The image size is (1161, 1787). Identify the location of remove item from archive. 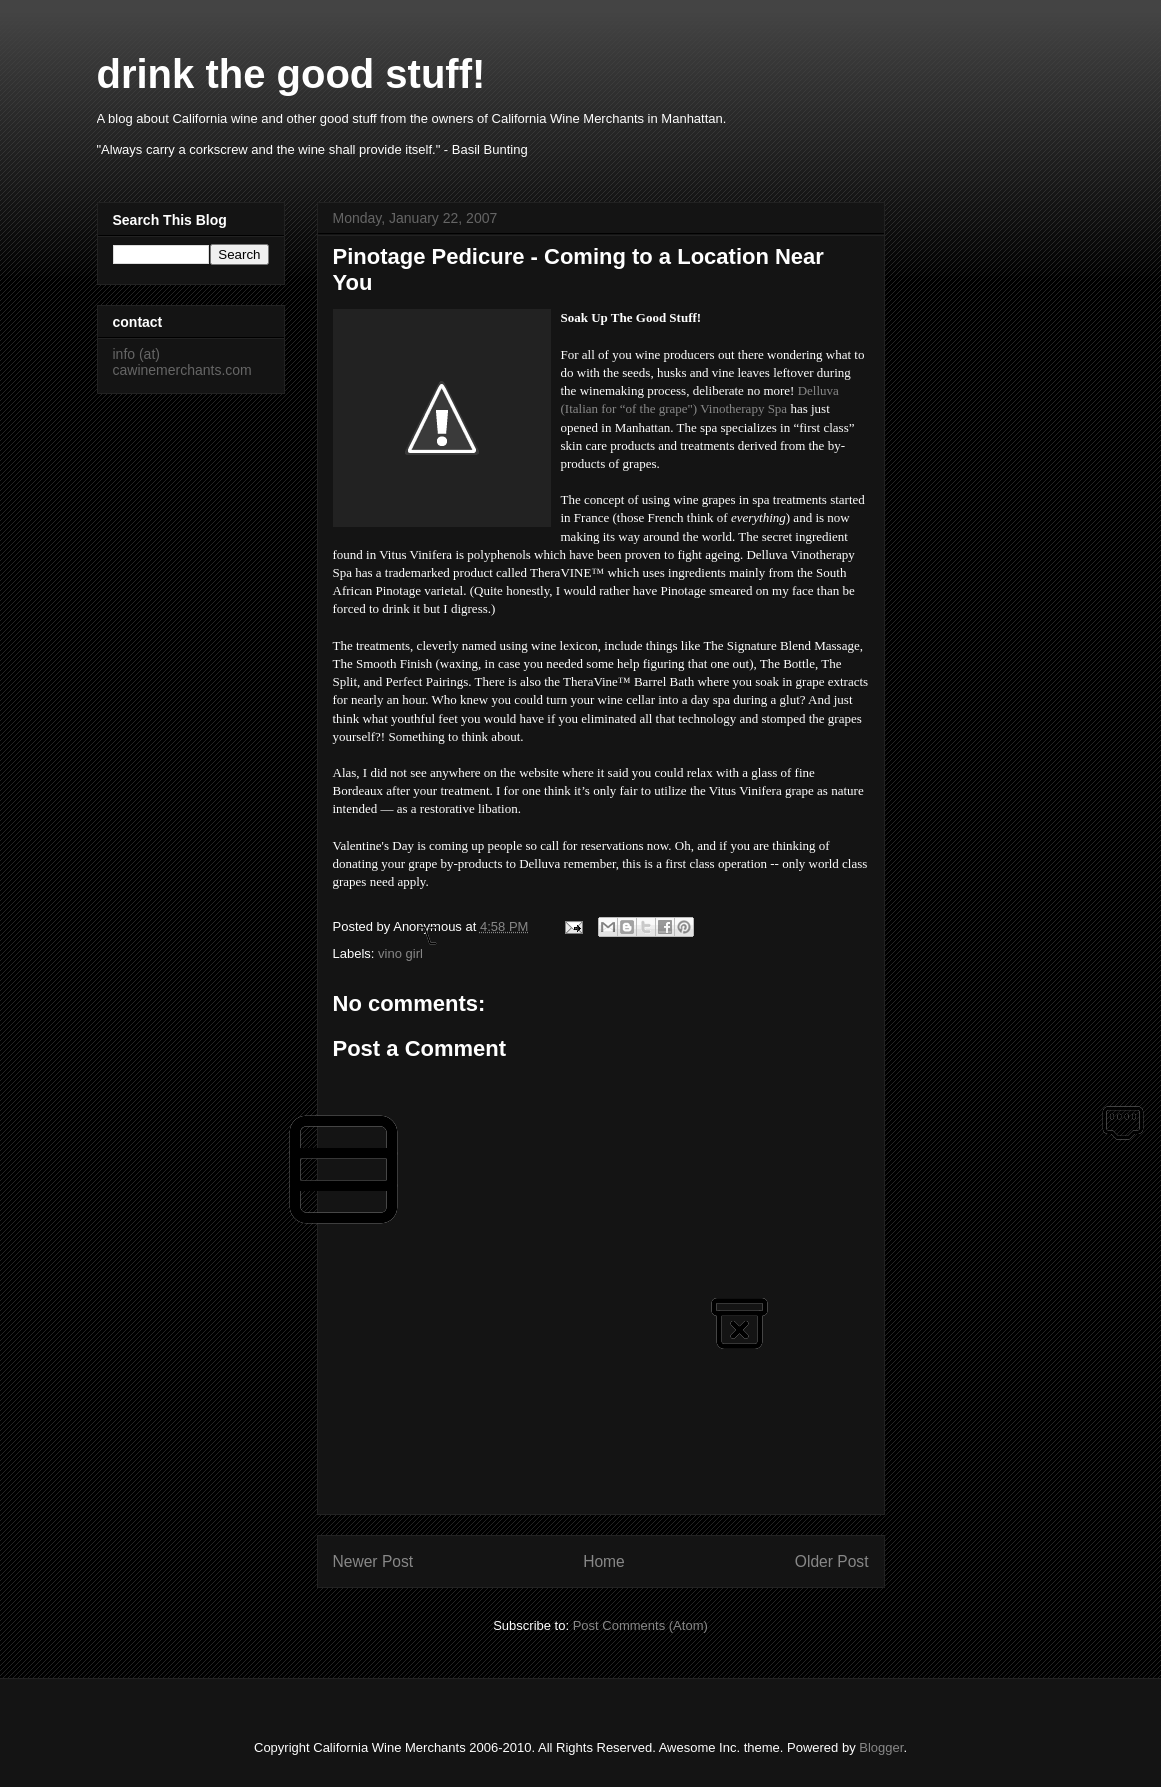
(739, 1323).